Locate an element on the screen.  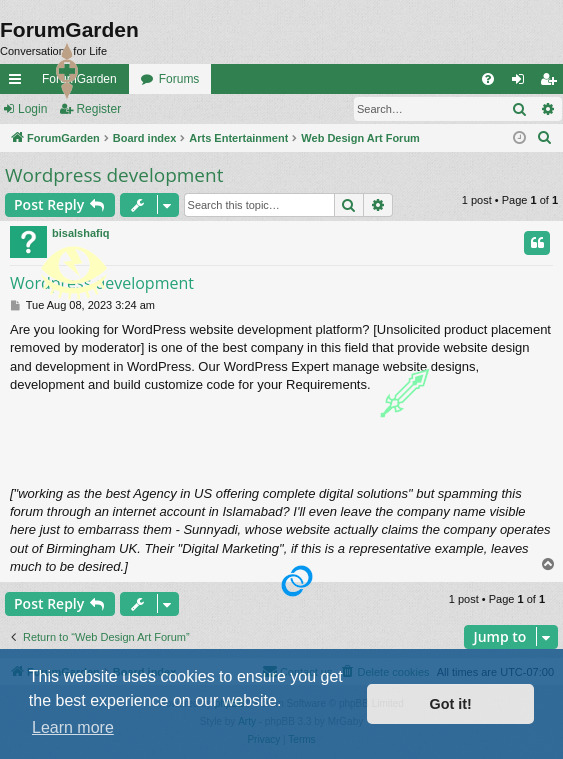
indicates player has reached level two status is located at coordinates (67, 71).